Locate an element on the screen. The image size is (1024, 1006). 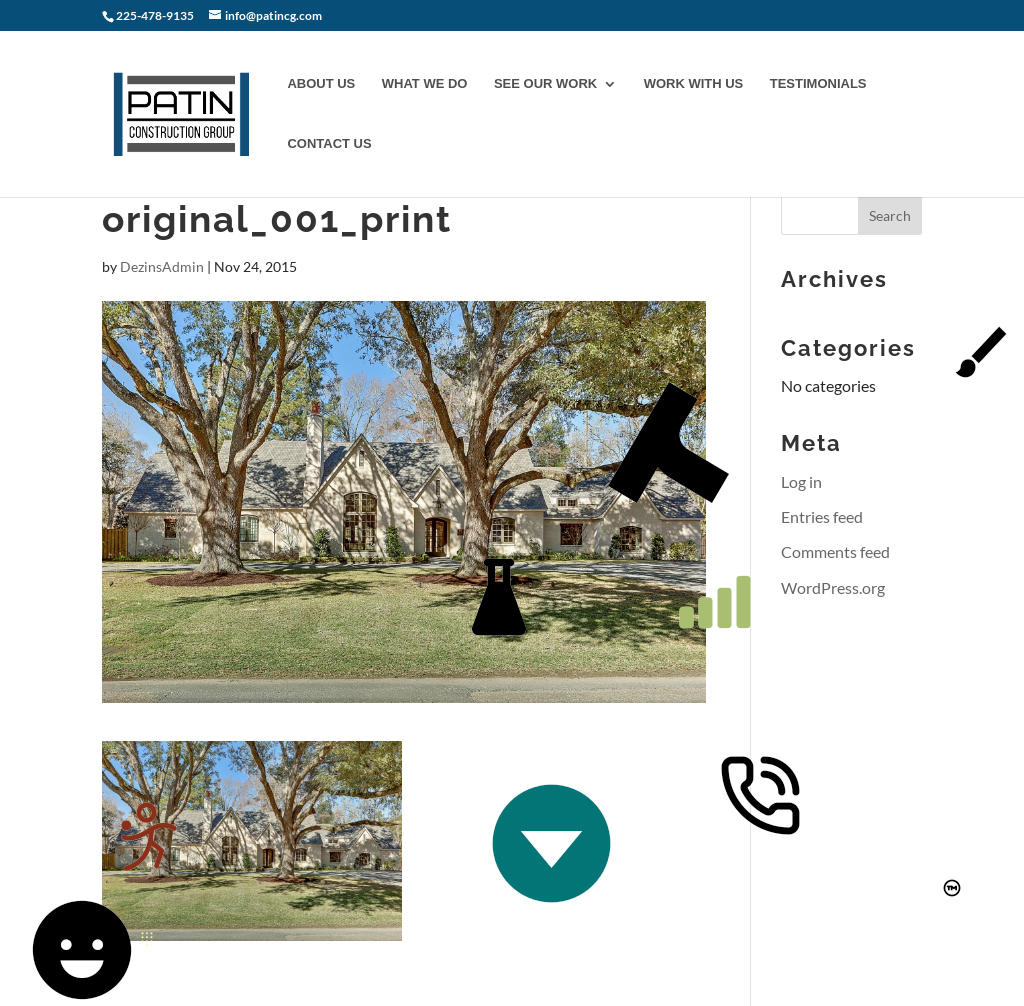
make a phone call is located at coordinates (760, 795).